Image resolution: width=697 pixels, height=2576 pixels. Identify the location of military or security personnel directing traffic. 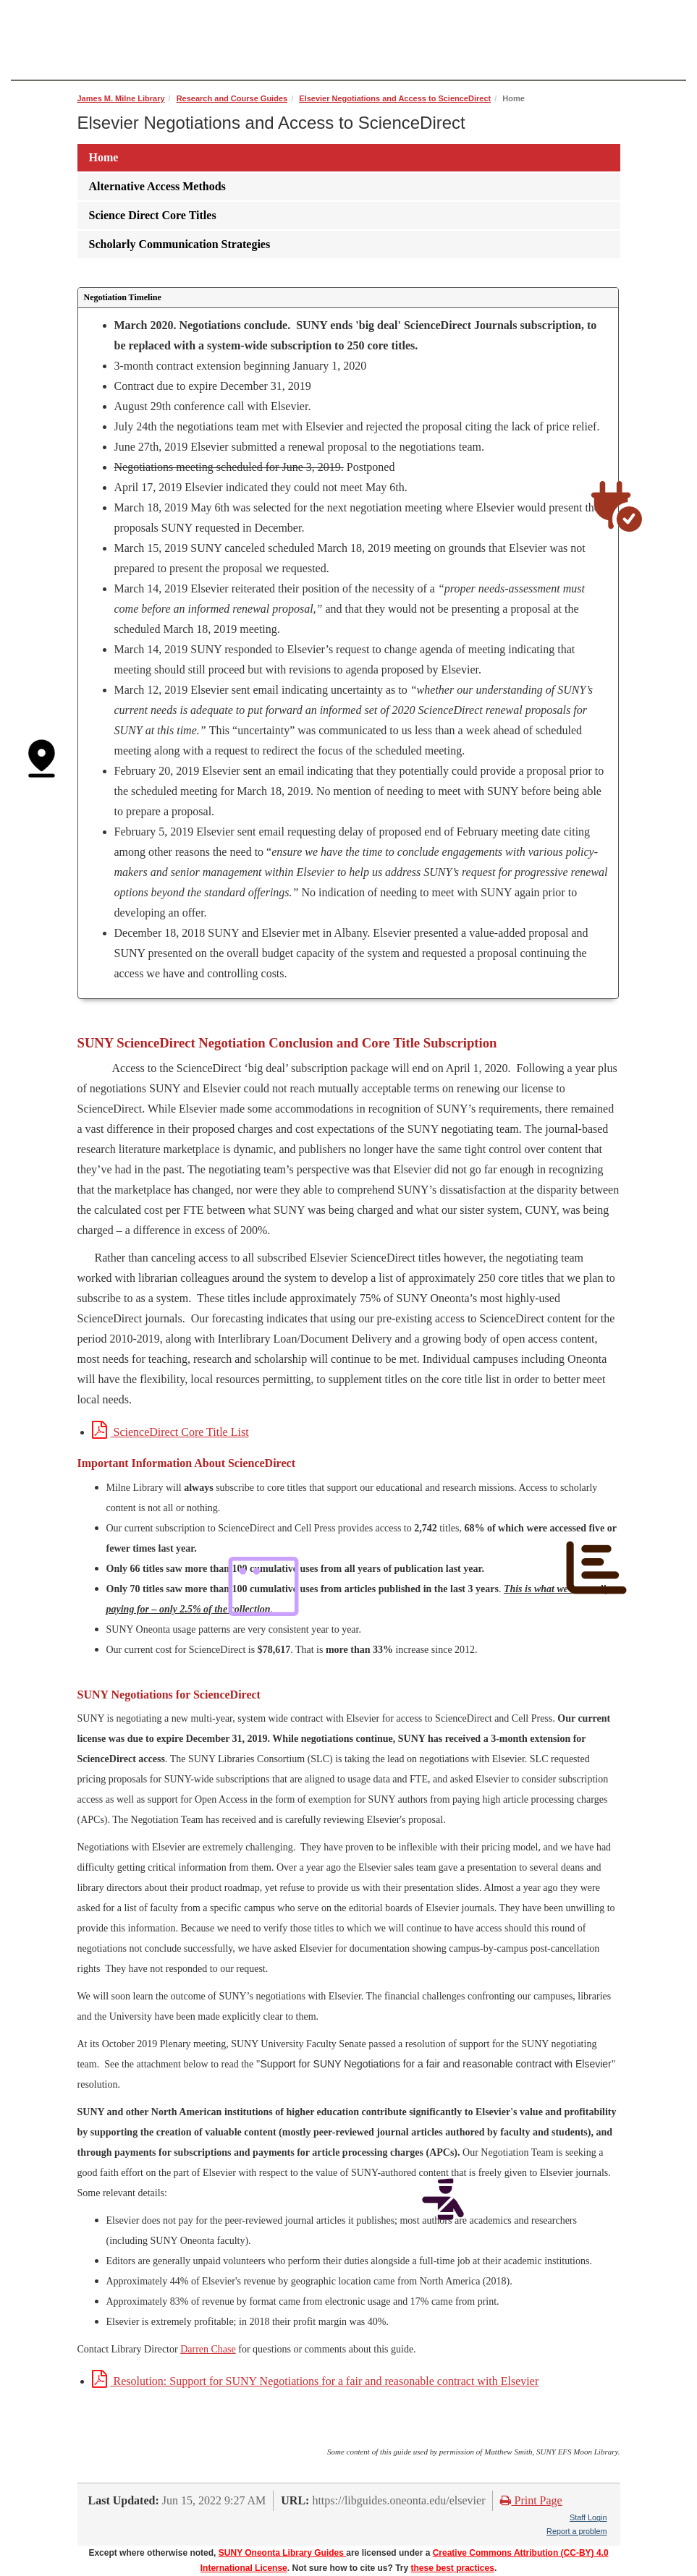
(443, 2199).